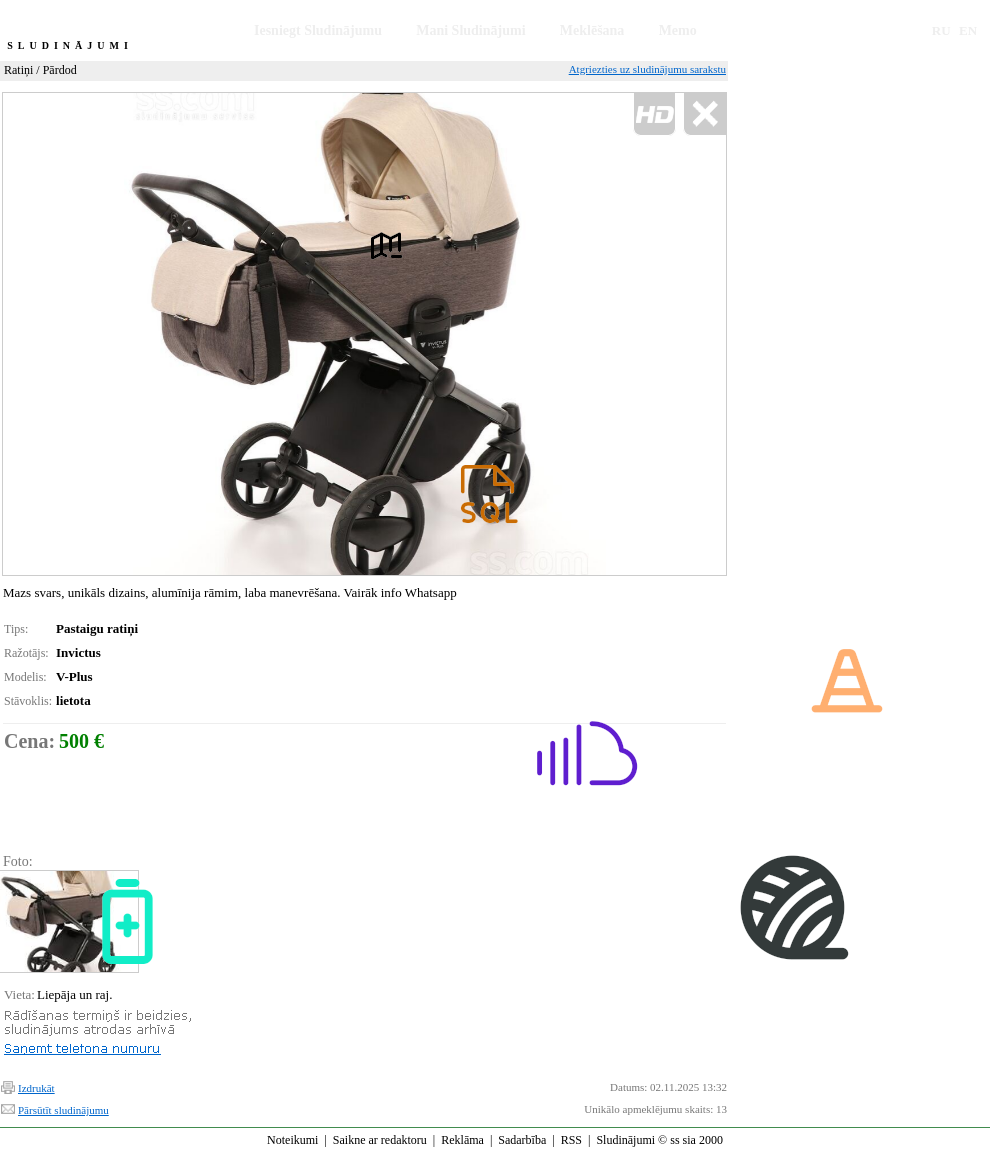 The width and height of the screenshot is (990, 1153). What do you see at coordinates (386, 246) in the screenshot?
I see `remove a location from the map` at bounding box center [386, 246].